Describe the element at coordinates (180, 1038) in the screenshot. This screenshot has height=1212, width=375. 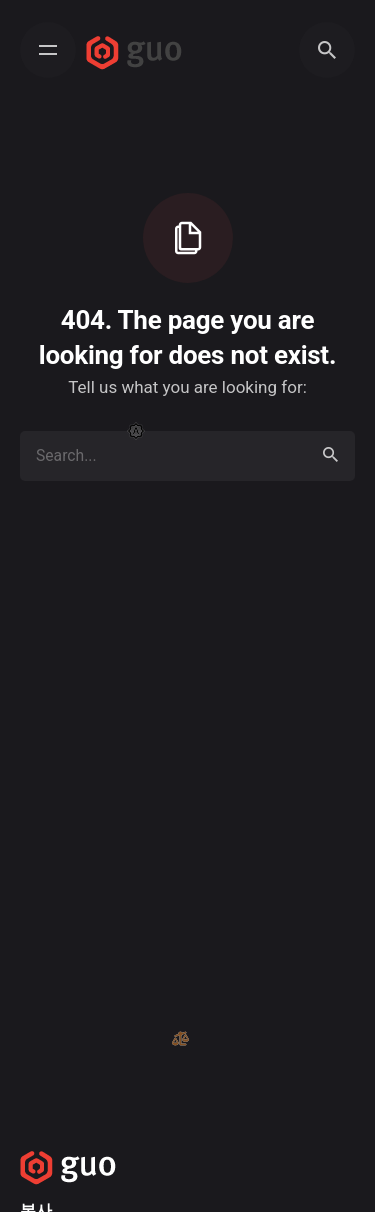
I see `indicates an imbalanced or unequal comparison` at that location.